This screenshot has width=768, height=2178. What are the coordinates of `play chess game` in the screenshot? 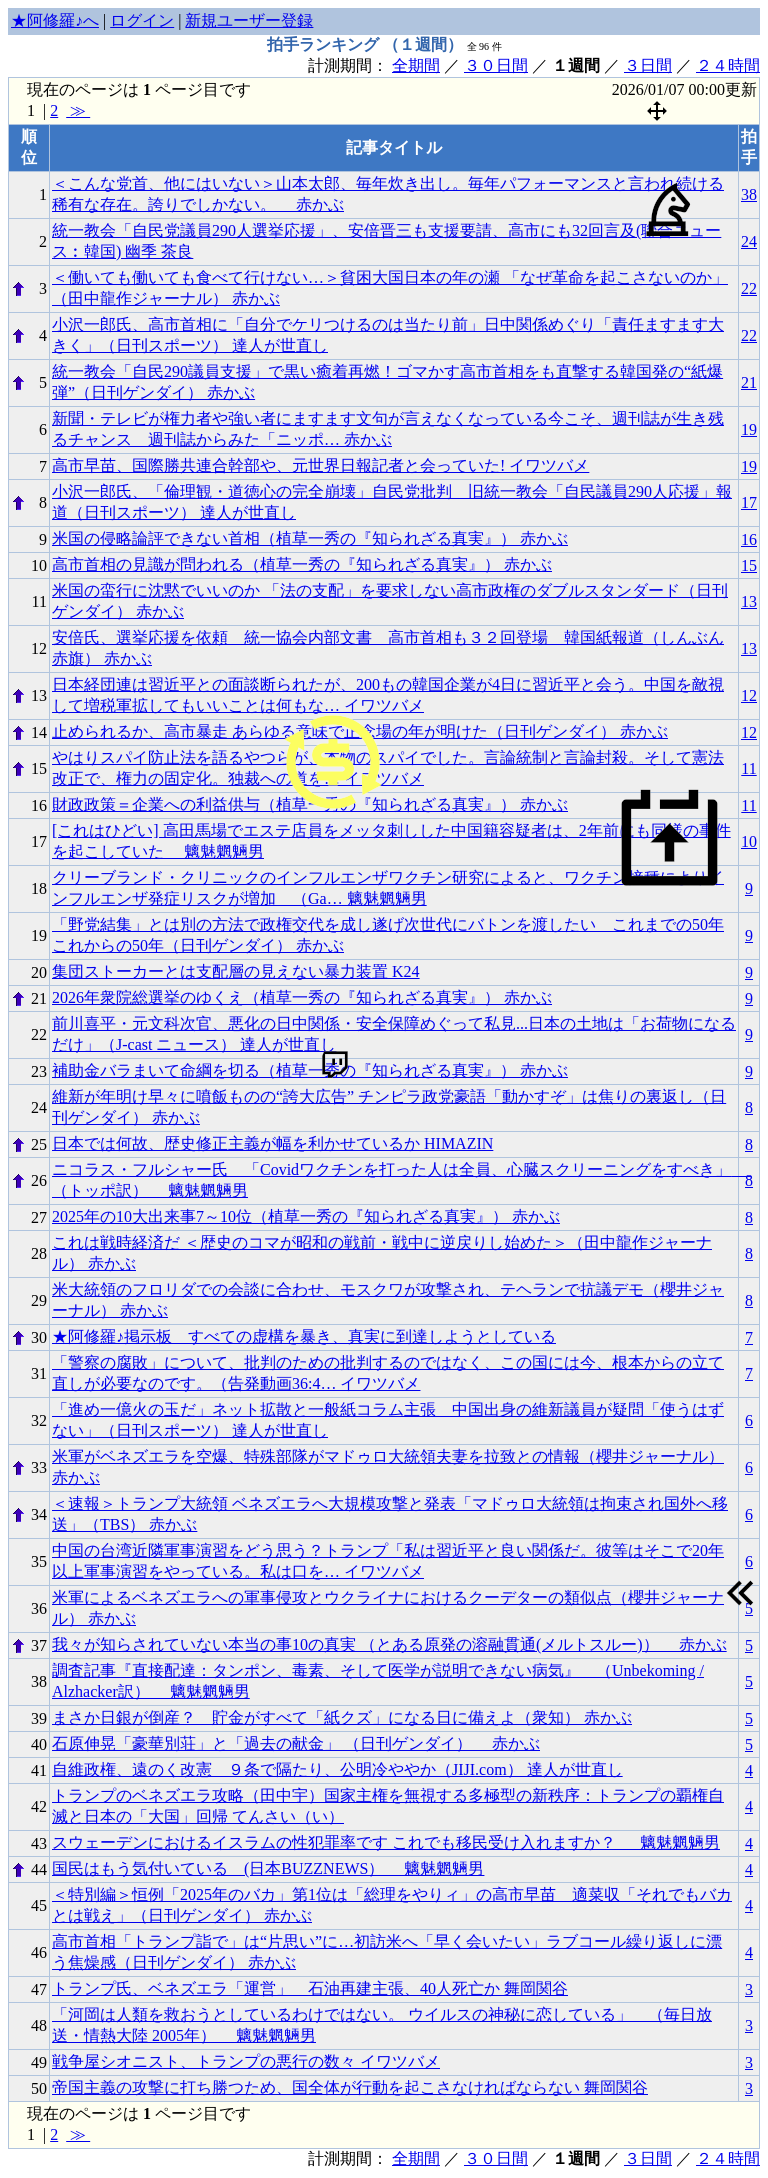 It's located at (668, 211).